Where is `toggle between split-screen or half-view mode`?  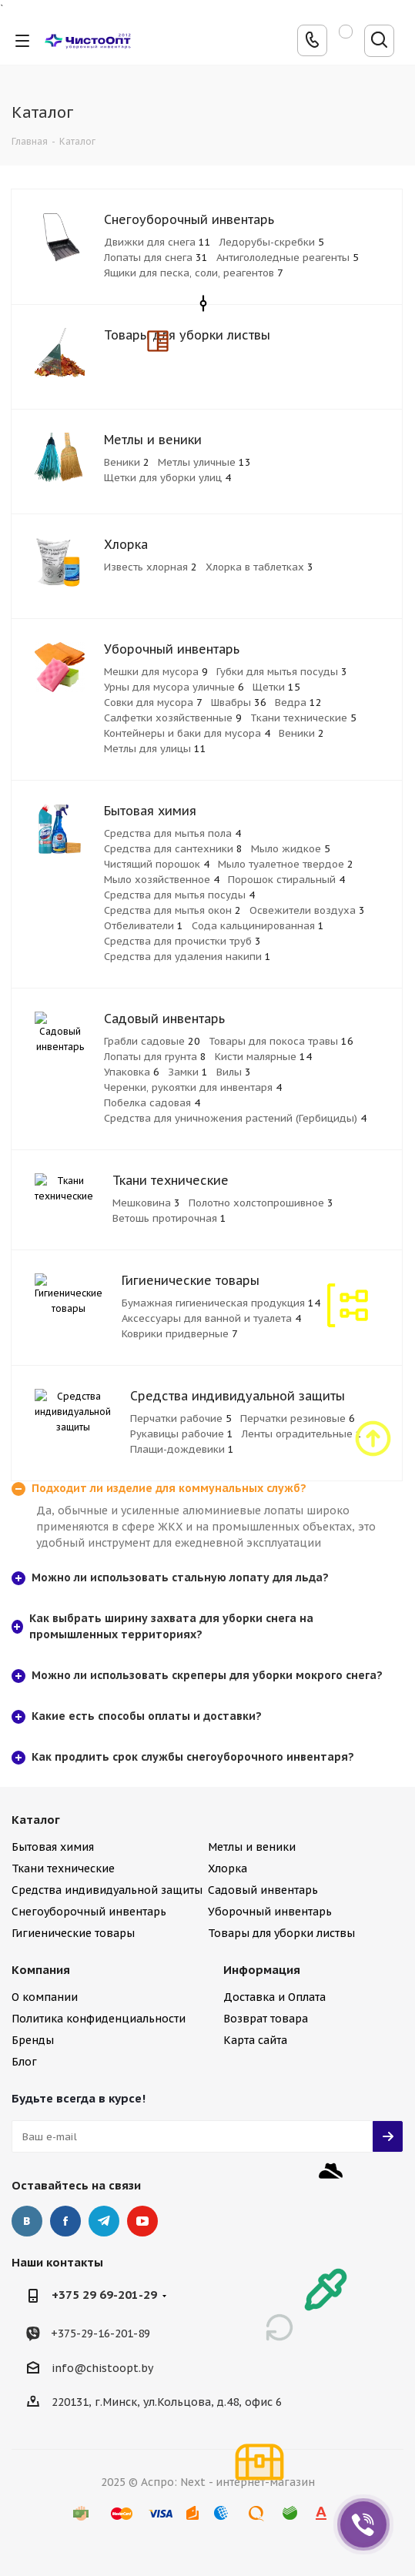 toggle between split-screen or half-view mode is located at coordinates (158, 341).